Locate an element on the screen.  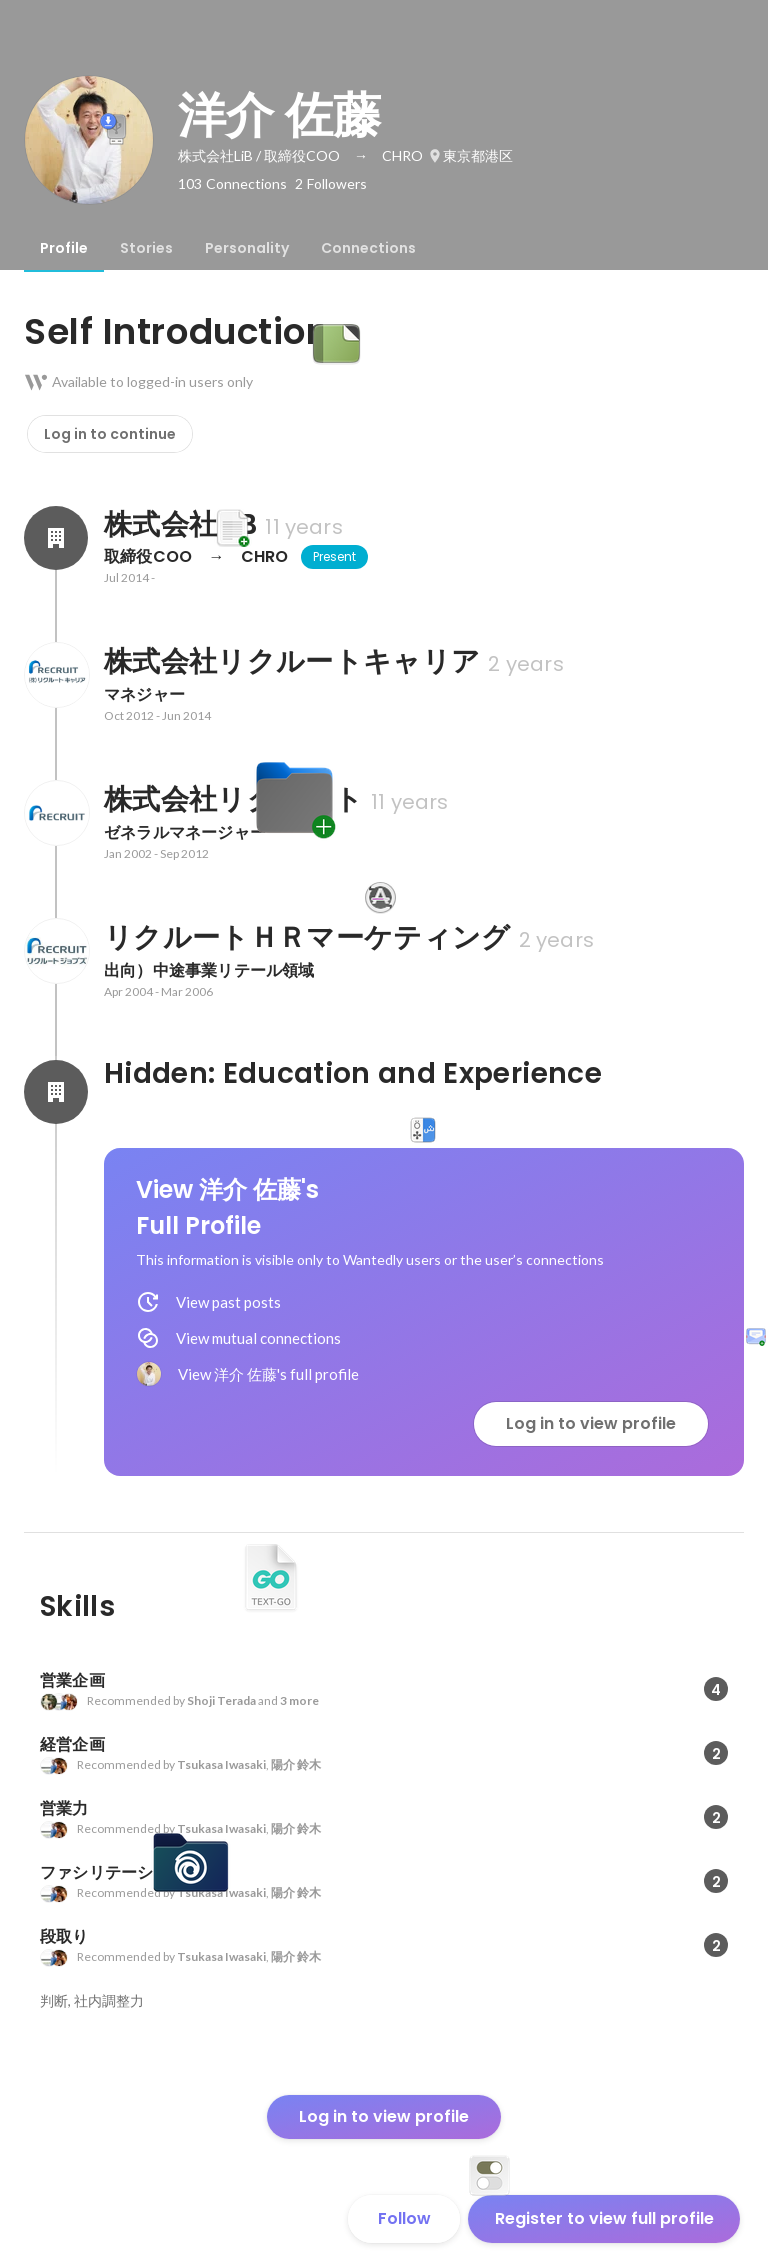
customize desktop theme settings is located at coordinates (336, 343).